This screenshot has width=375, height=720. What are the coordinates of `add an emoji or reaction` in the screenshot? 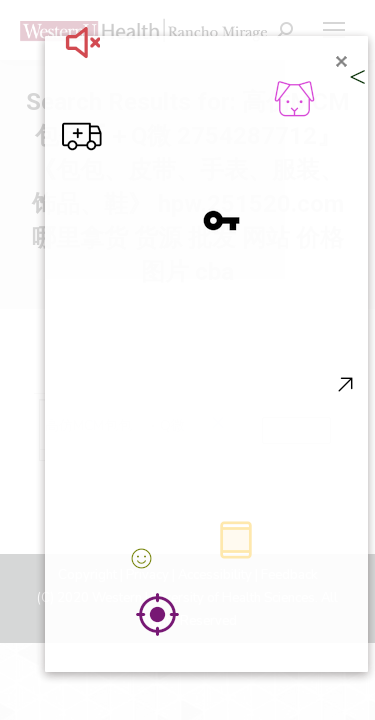 It's located at (141, 558).